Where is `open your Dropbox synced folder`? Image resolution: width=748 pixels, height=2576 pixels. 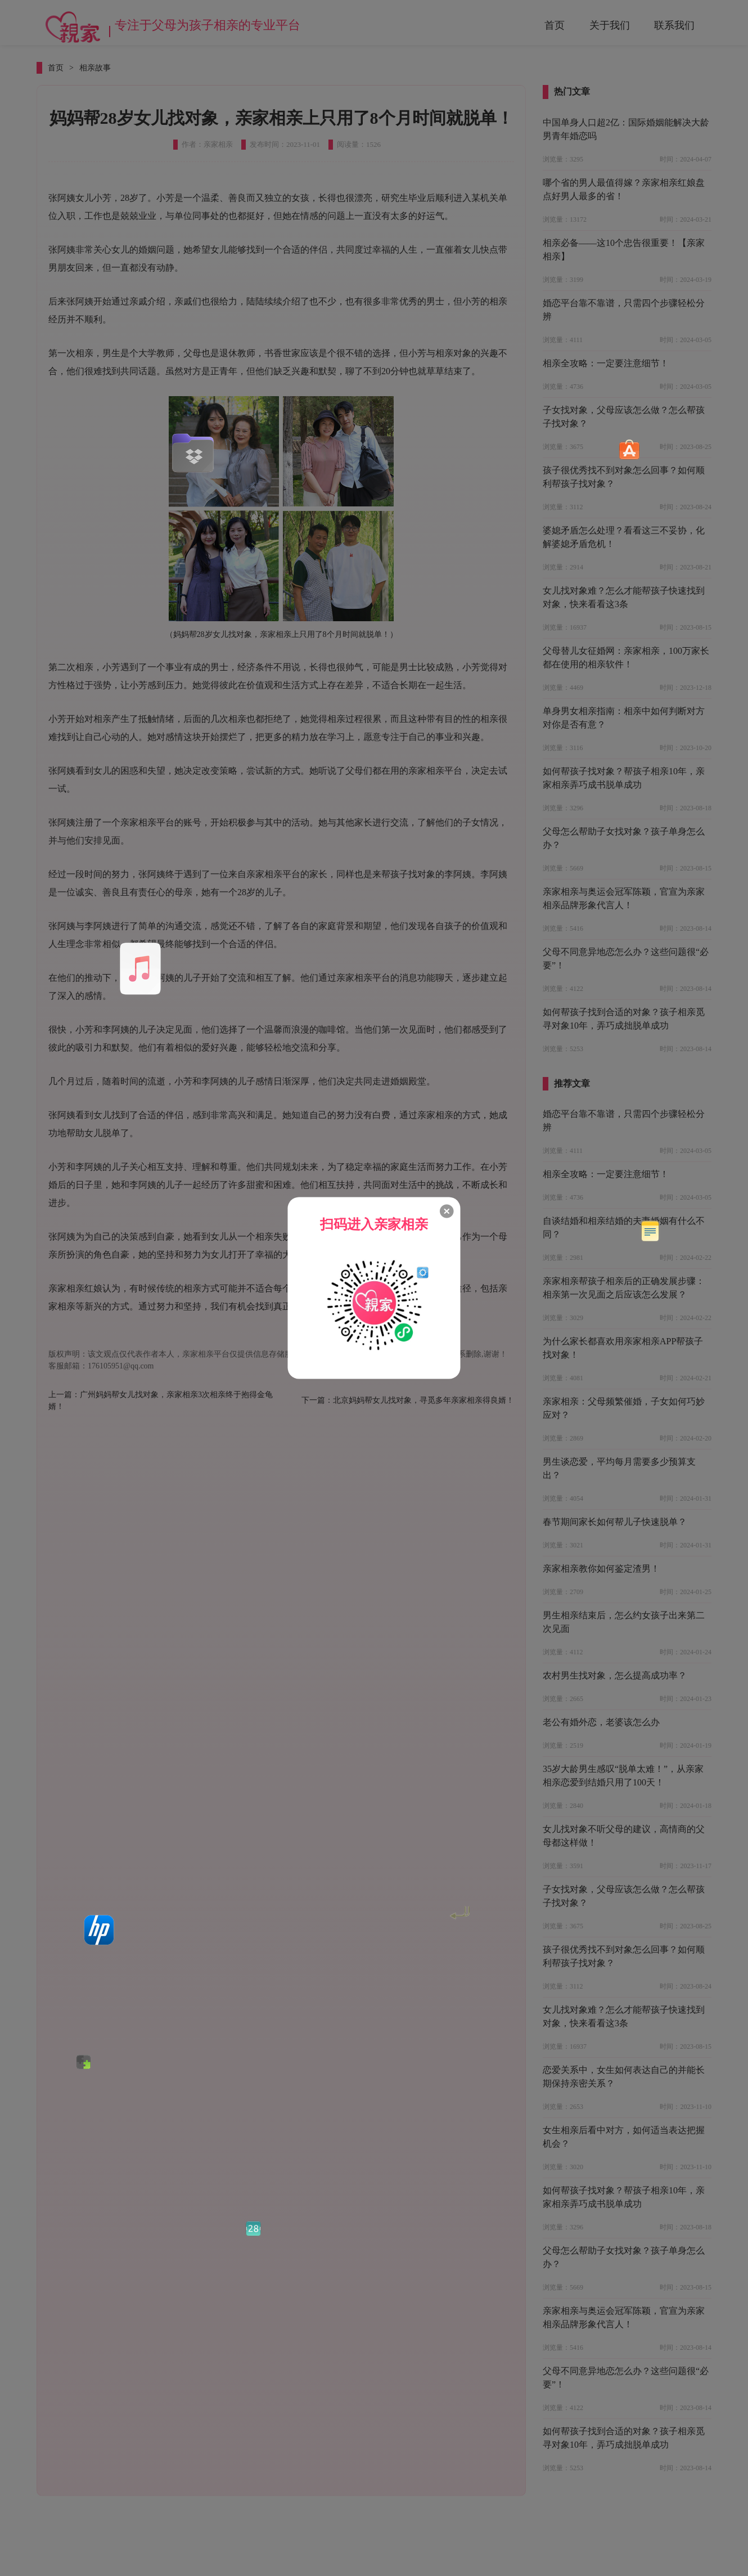 open your Dropbox synced folder is located at coordinates (193, 453).